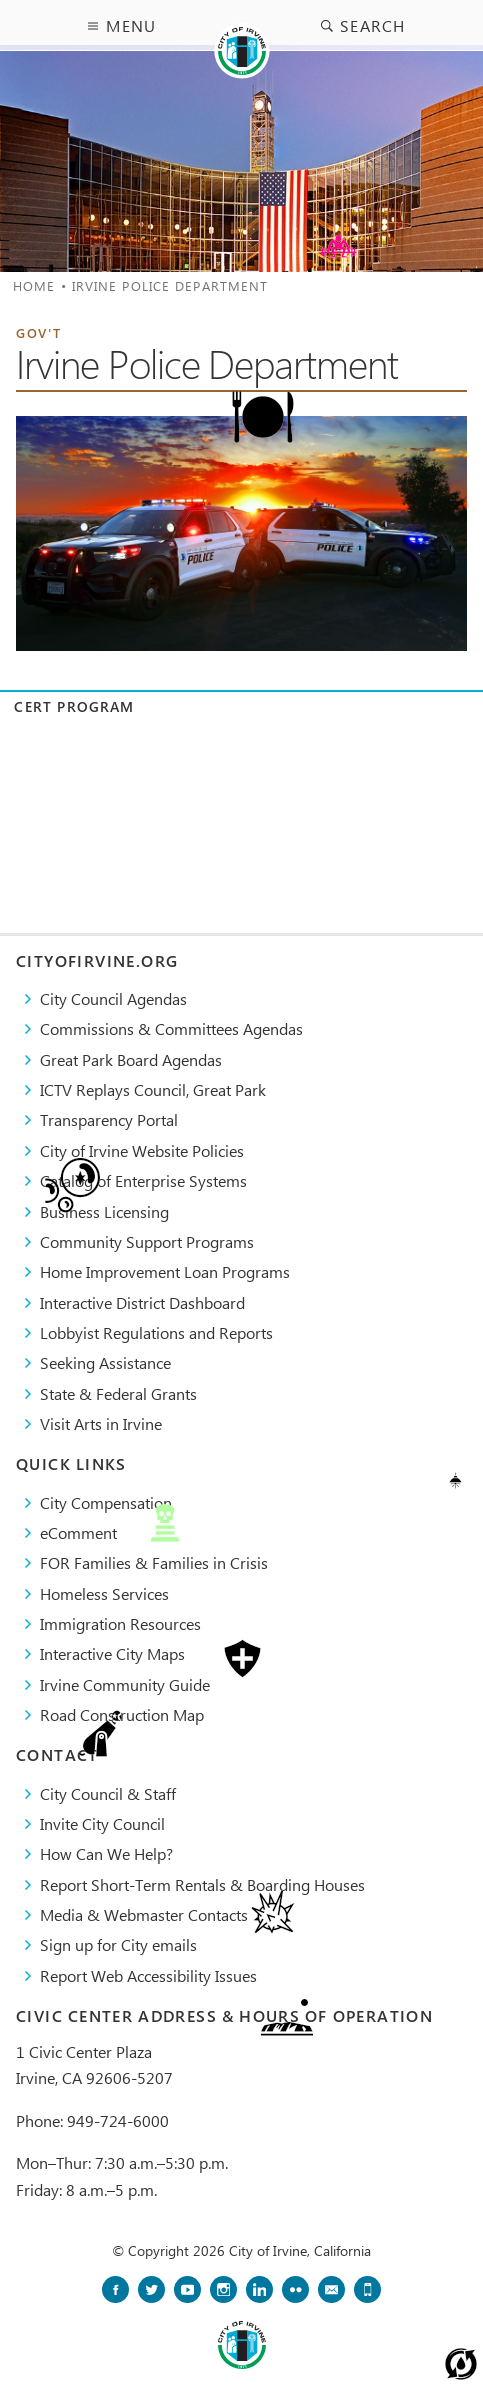  What do you see at coordinates (72, 1185) in the screenshot?
I see `dragon ball collectible items in a game interface` at bounding box center [72, 1185].